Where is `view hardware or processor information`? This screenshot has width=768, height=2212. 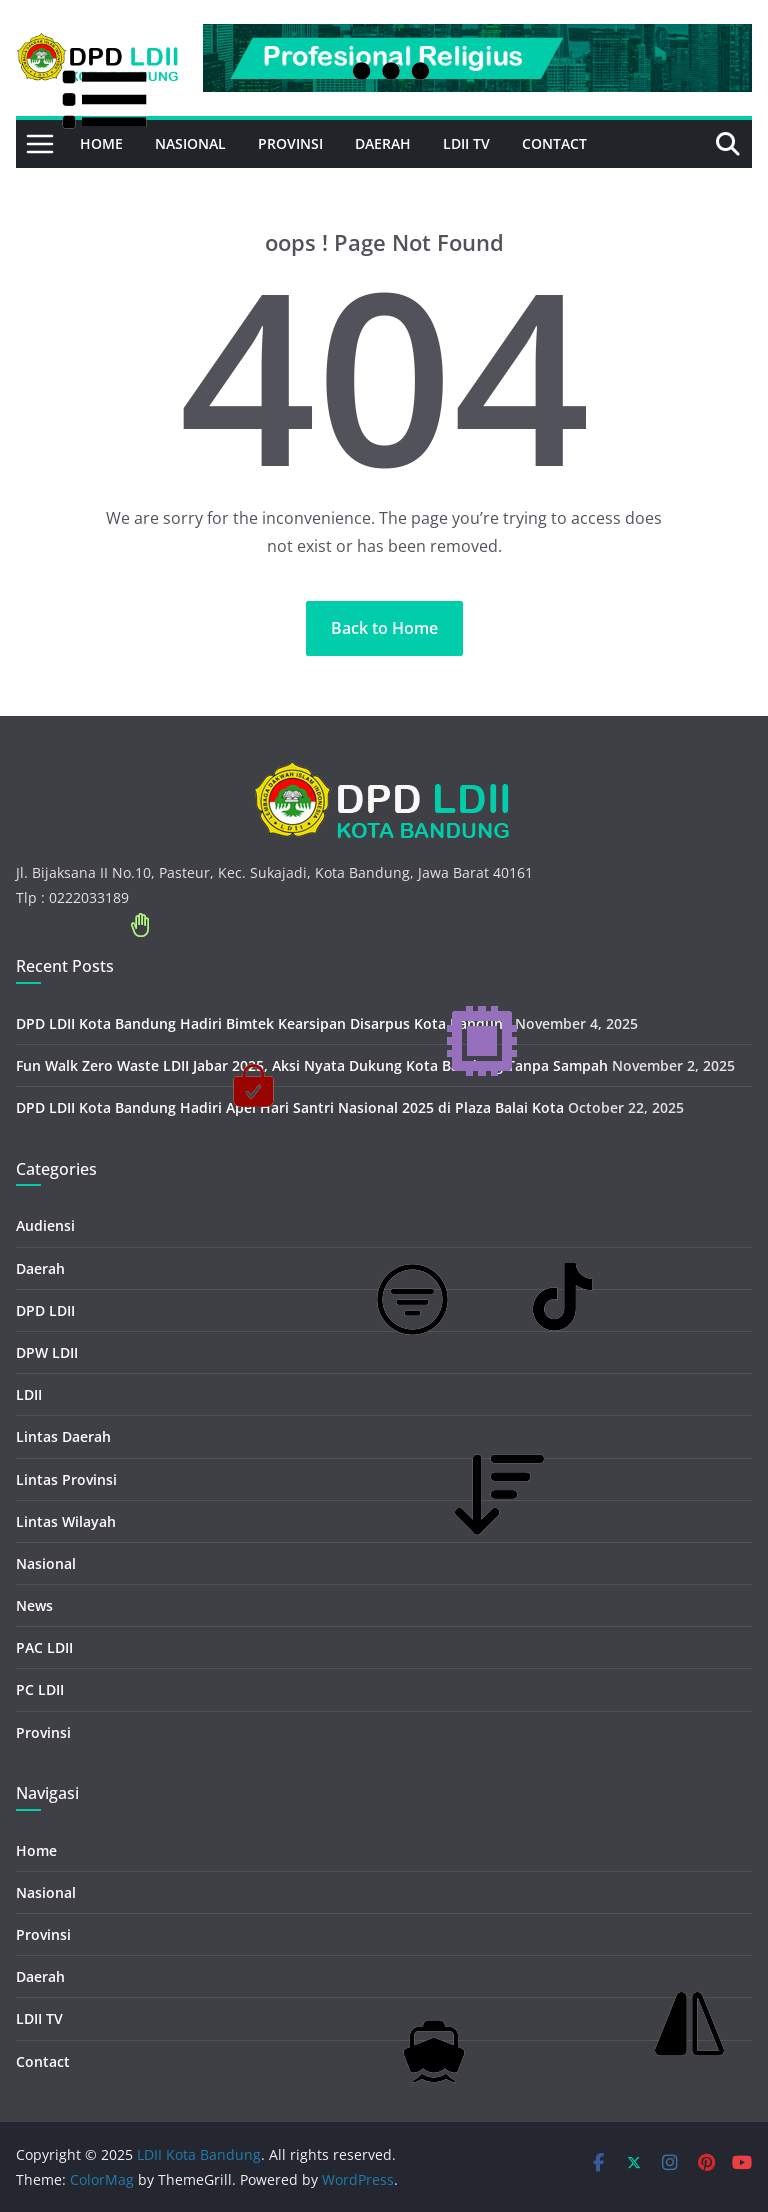 view hardware or processor information is located at coordinates (482, 1041).